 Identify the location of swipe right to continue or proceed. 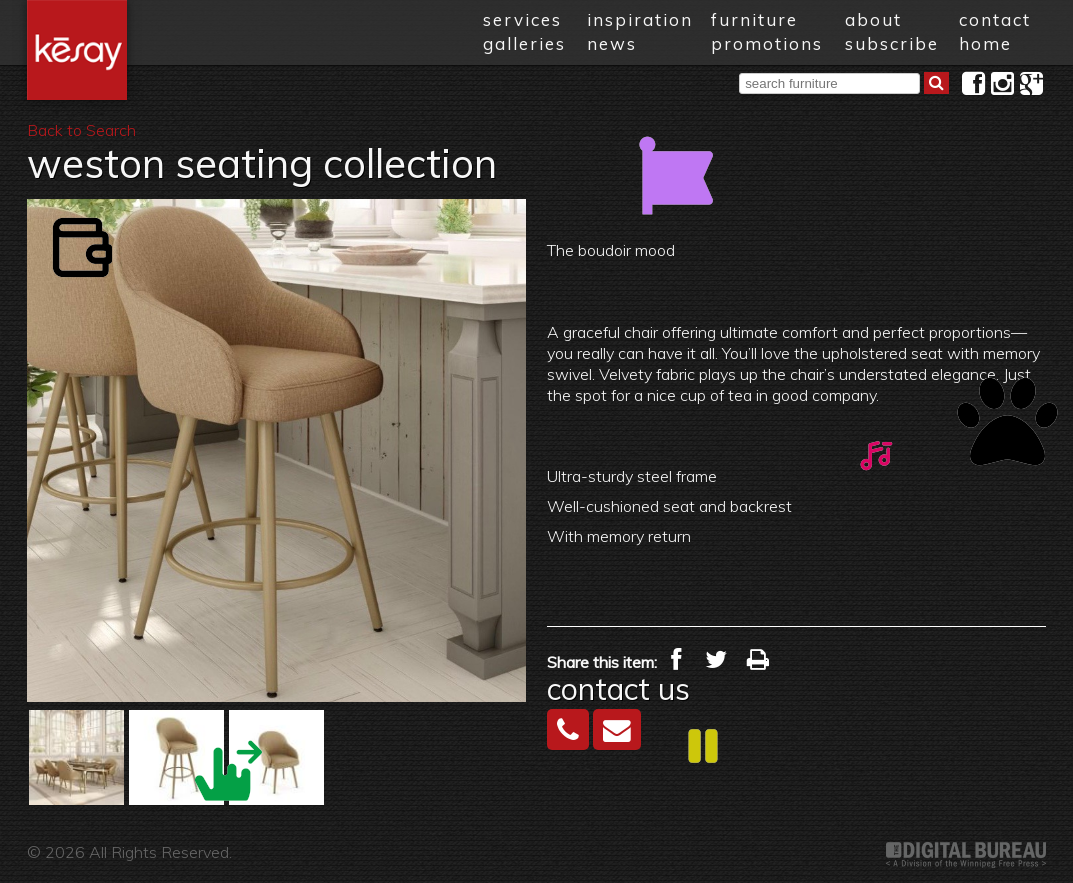
(225, 773).